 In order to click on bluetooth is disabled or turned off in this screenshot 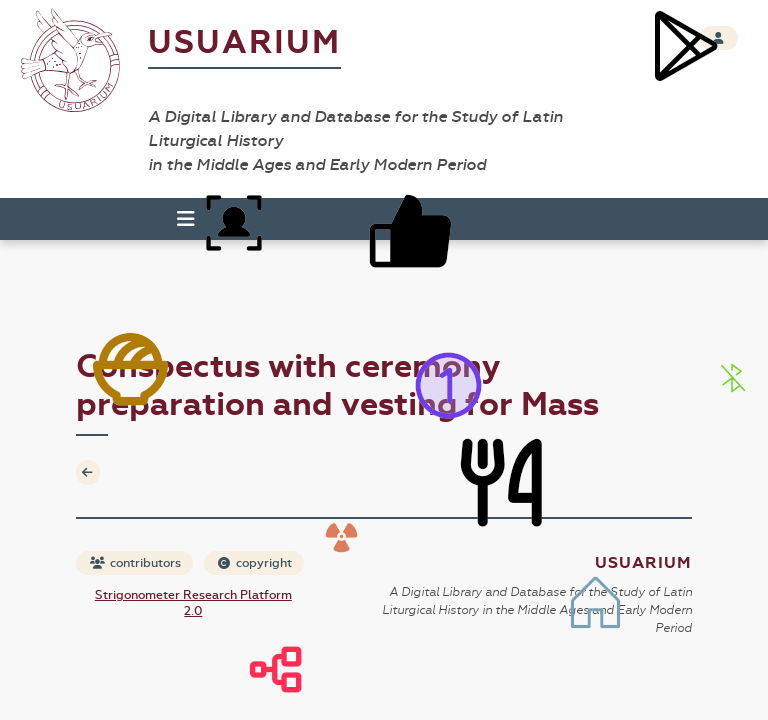, I will do `click(732, 378)`.